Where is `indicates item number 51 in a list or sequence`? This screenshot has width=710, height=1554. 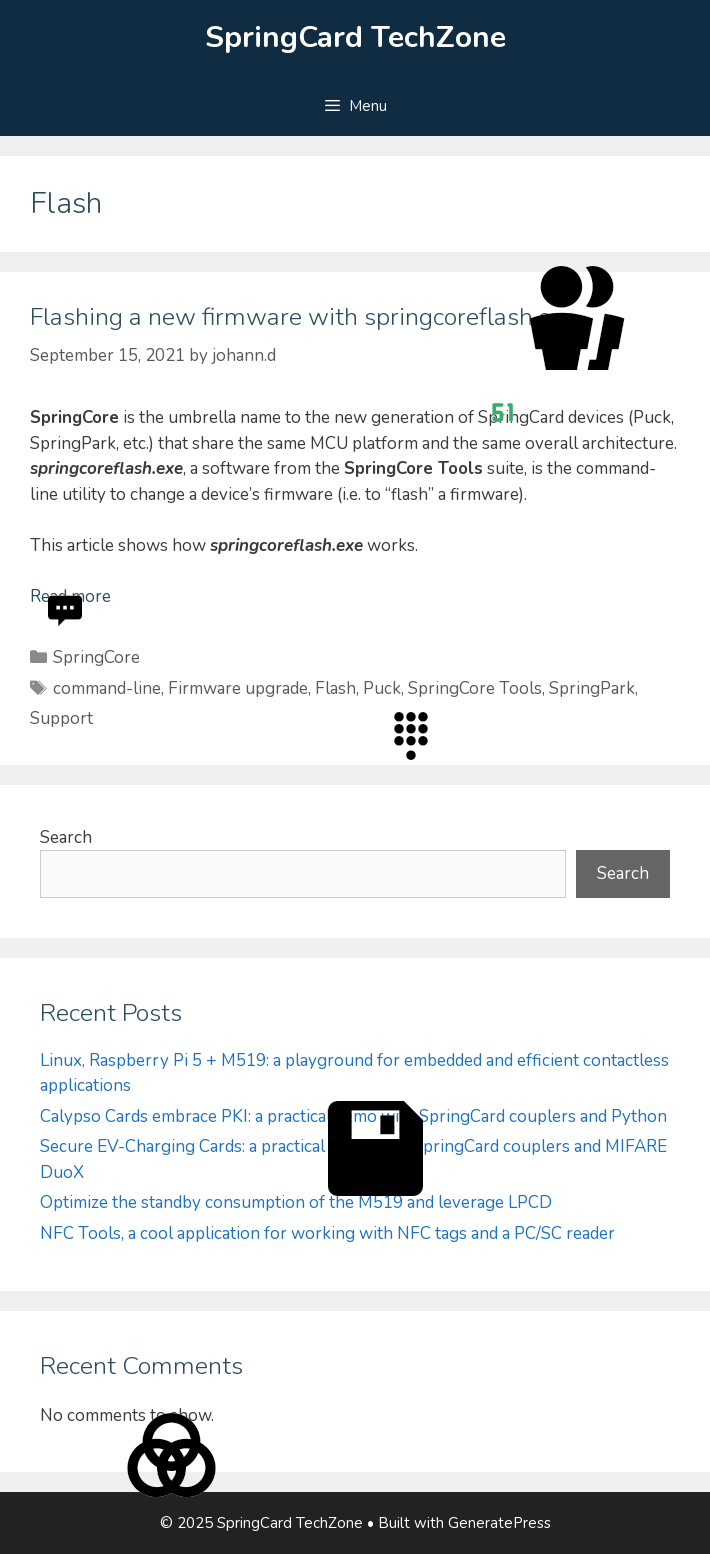
indicates item number 51 in a list or sequence is located at coordinates (503, 412).